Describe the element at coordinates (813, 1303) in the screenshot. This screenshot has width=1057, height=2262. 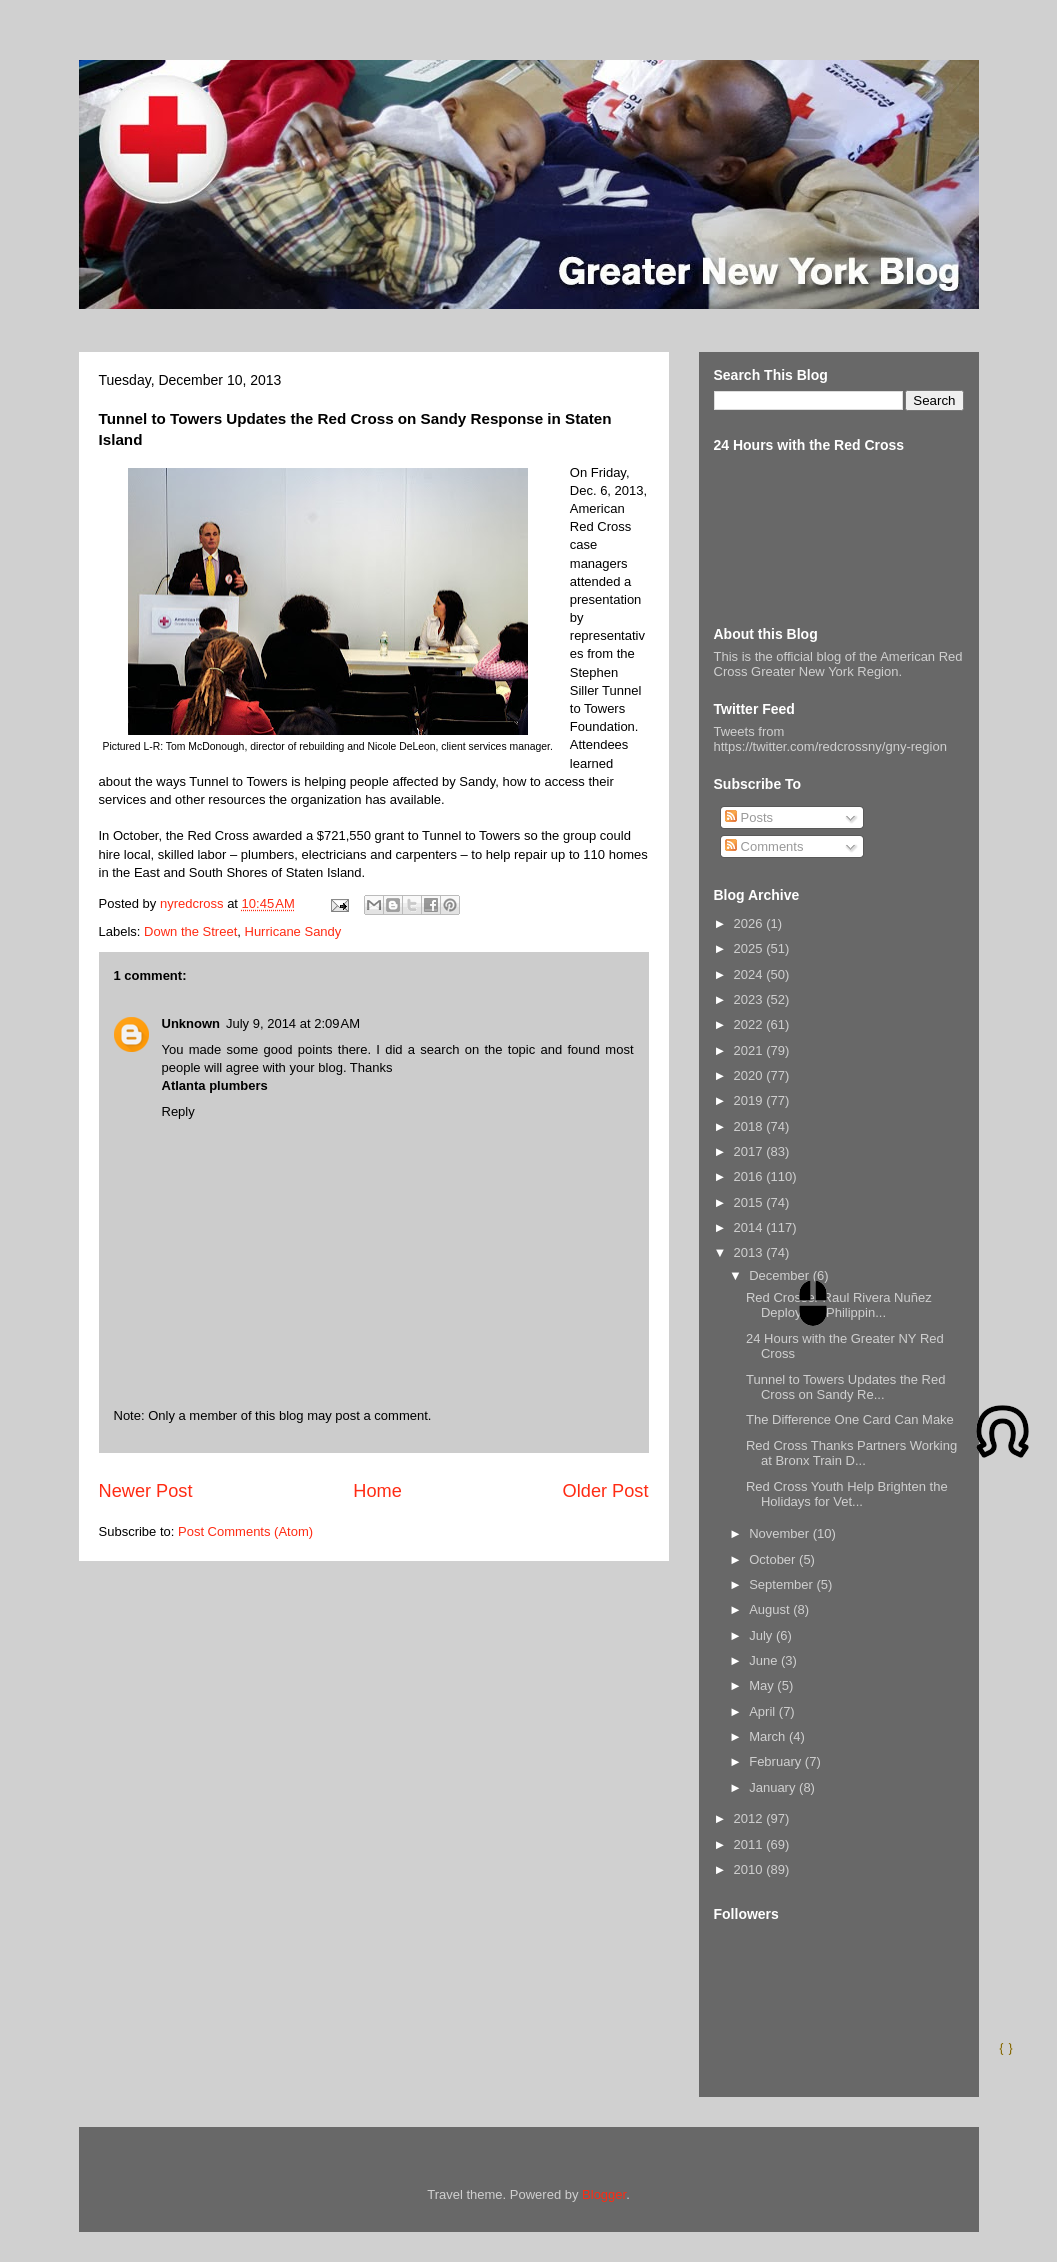
I see `indicates mouse input is available or required` at that location.